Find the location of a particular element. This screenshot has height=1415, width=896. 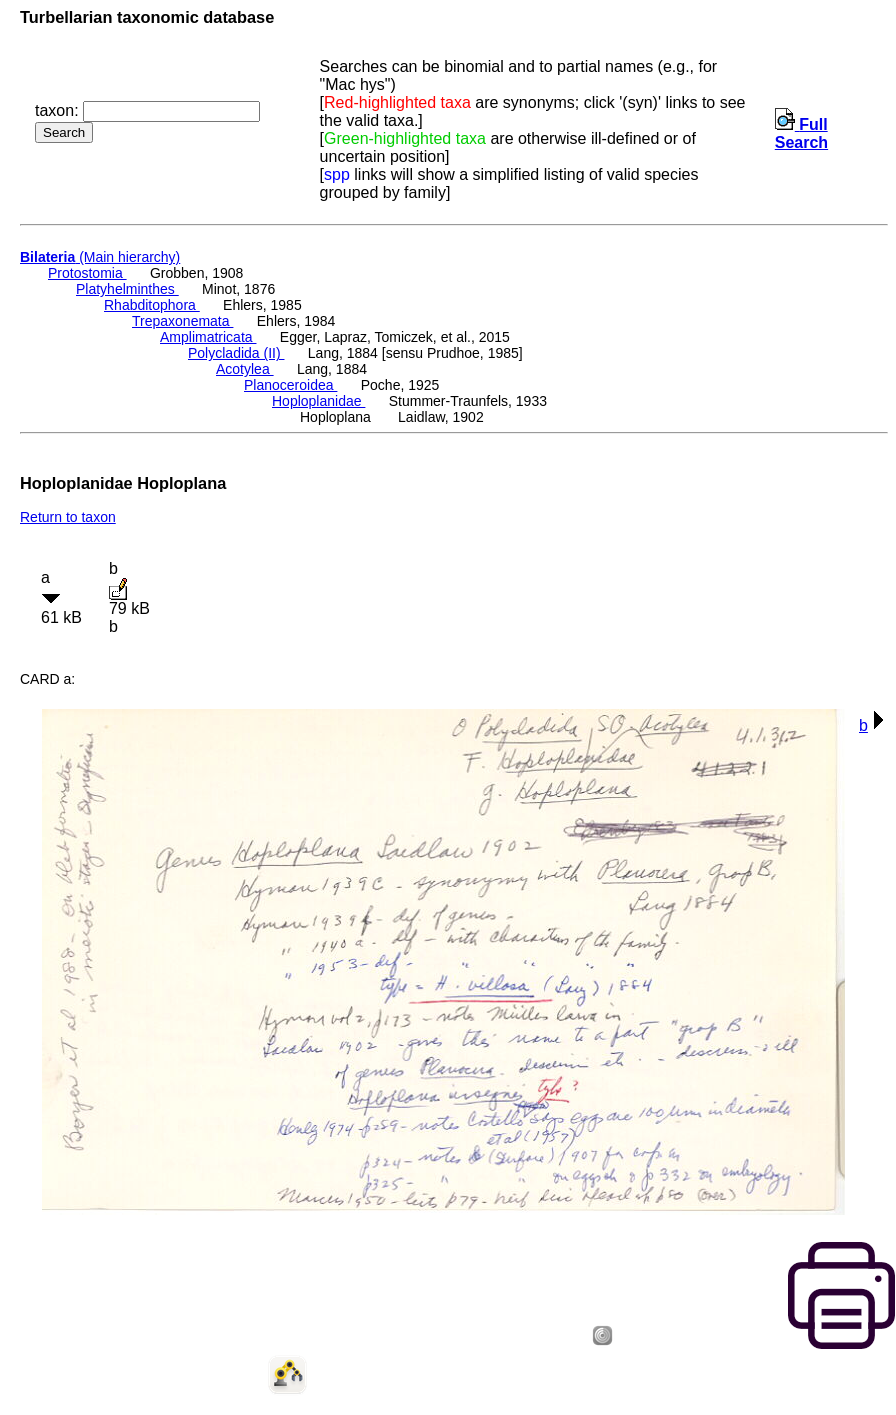

print the current document is located at coordinates (841, 1295).